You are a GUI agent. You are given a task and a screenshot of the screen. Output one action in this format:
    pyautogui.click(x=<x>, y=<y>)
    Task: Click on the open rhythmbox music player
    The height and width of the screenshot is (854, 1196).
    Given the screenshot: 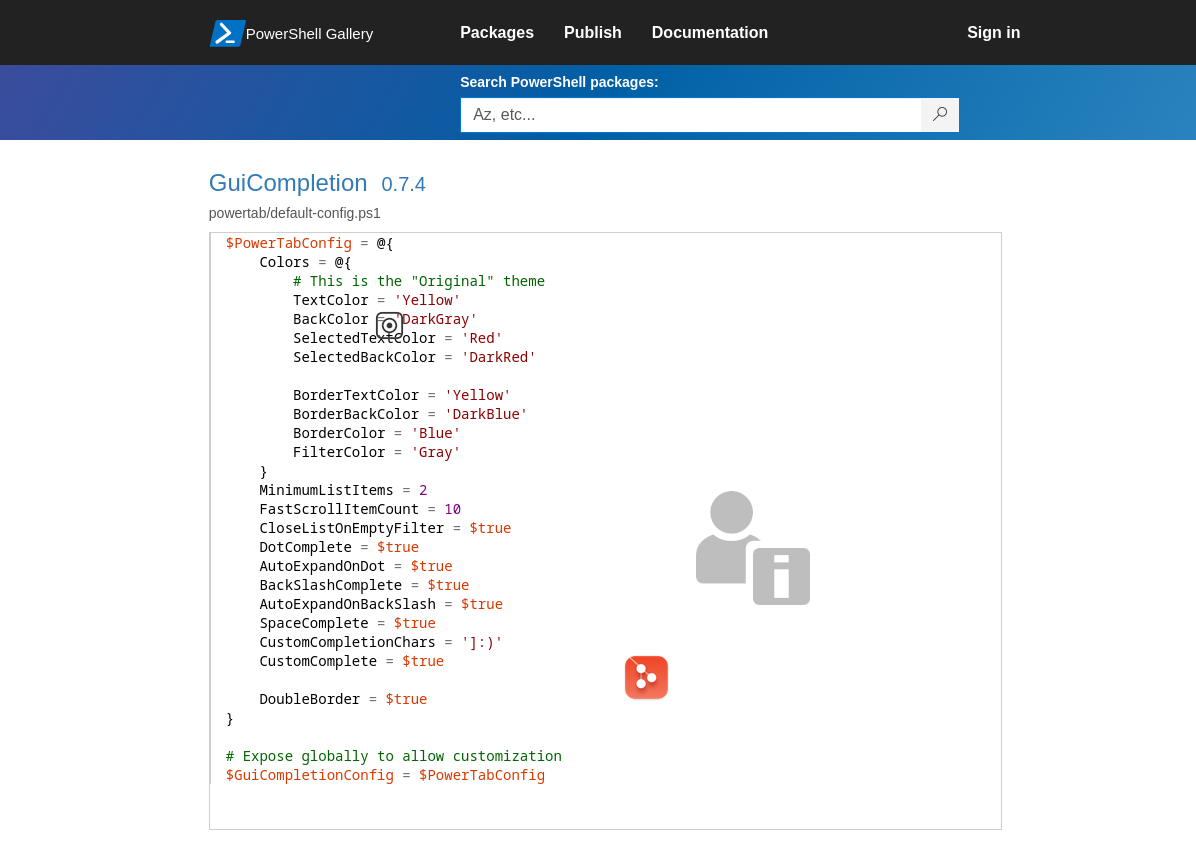 What is the action you would take?
    pyautogui.click(x=389, y=325)
    